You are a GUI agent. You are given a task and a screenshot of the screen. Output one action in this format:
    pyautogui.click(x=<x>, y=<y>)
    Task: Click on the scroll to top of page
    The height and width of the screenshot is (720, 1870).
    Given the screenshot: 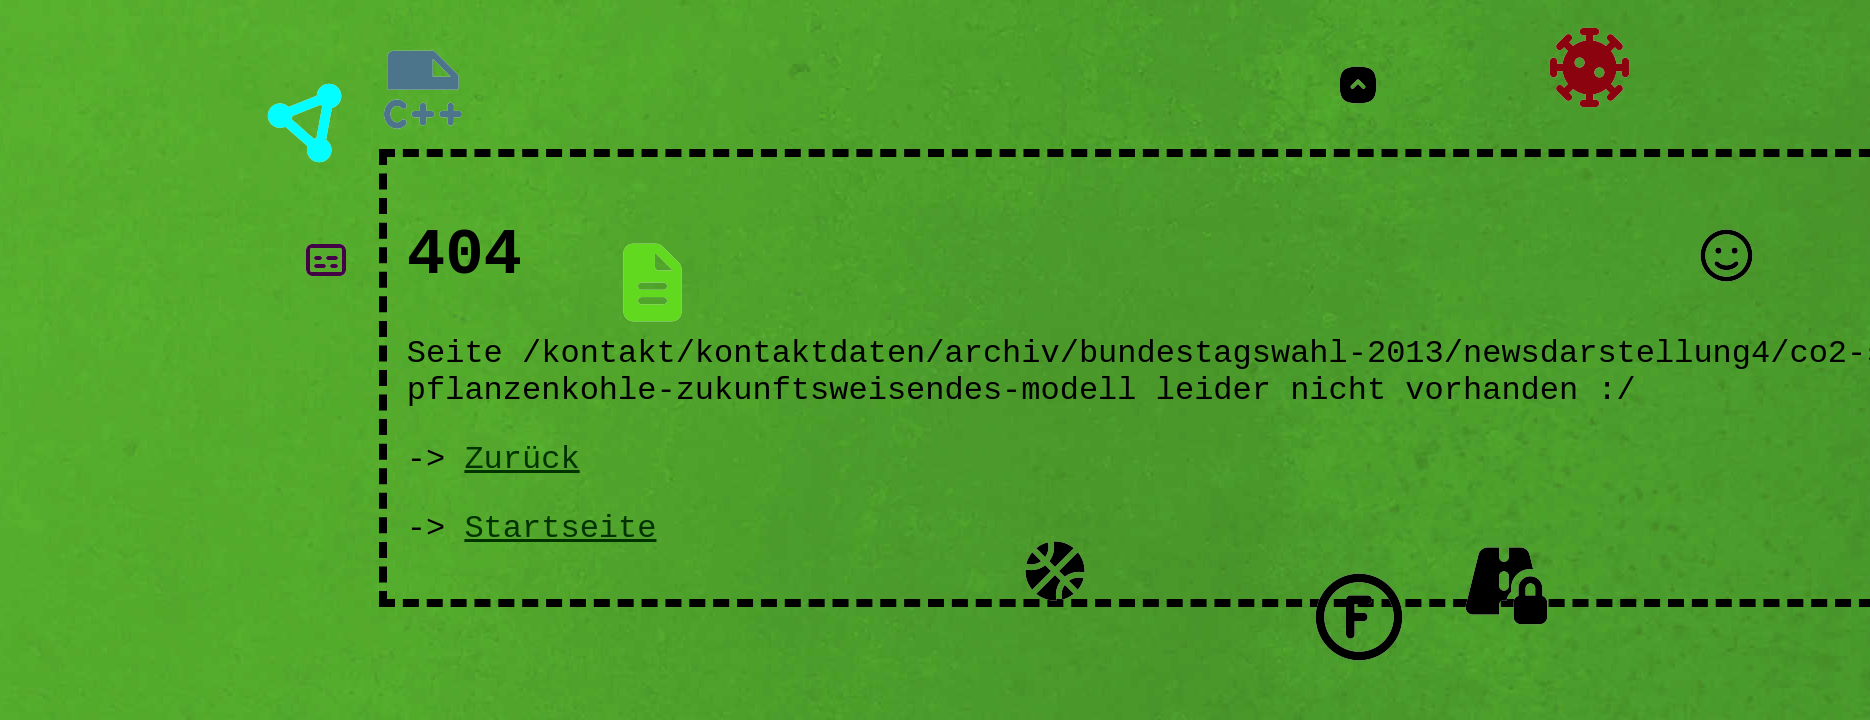 What is the action you would take?
    pyautogui.click(x=1358, y=85)
    